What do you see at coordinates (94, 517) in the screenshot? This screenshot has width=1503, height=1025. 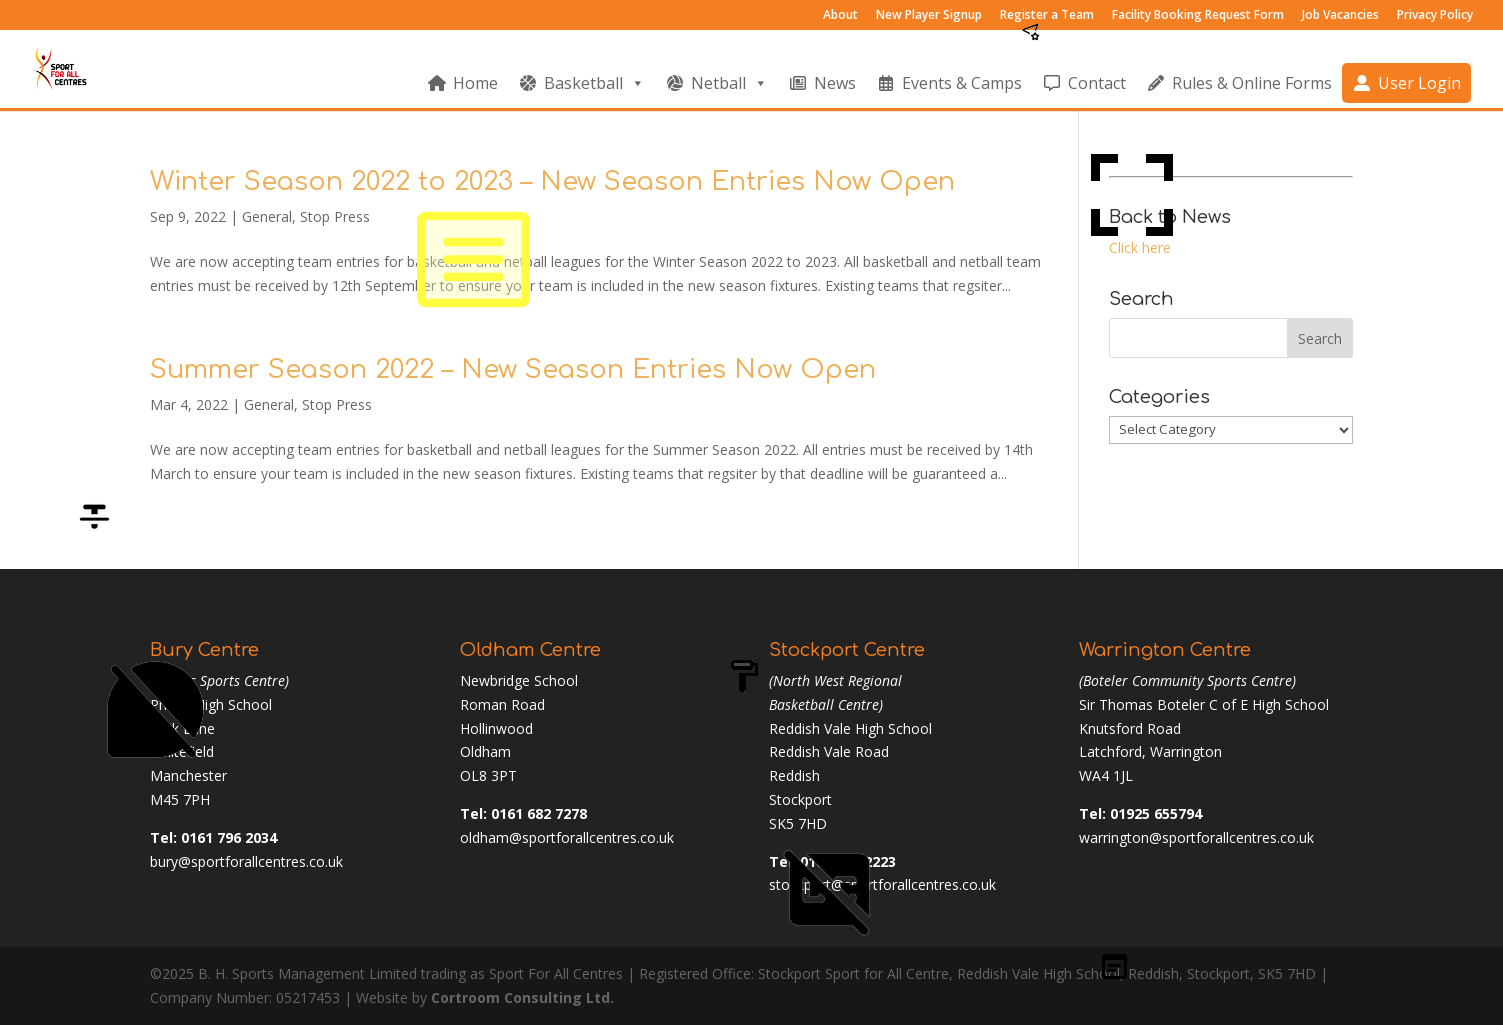 I see `apply strikethrough formatting to selected text` at bounding box center [94, 517].